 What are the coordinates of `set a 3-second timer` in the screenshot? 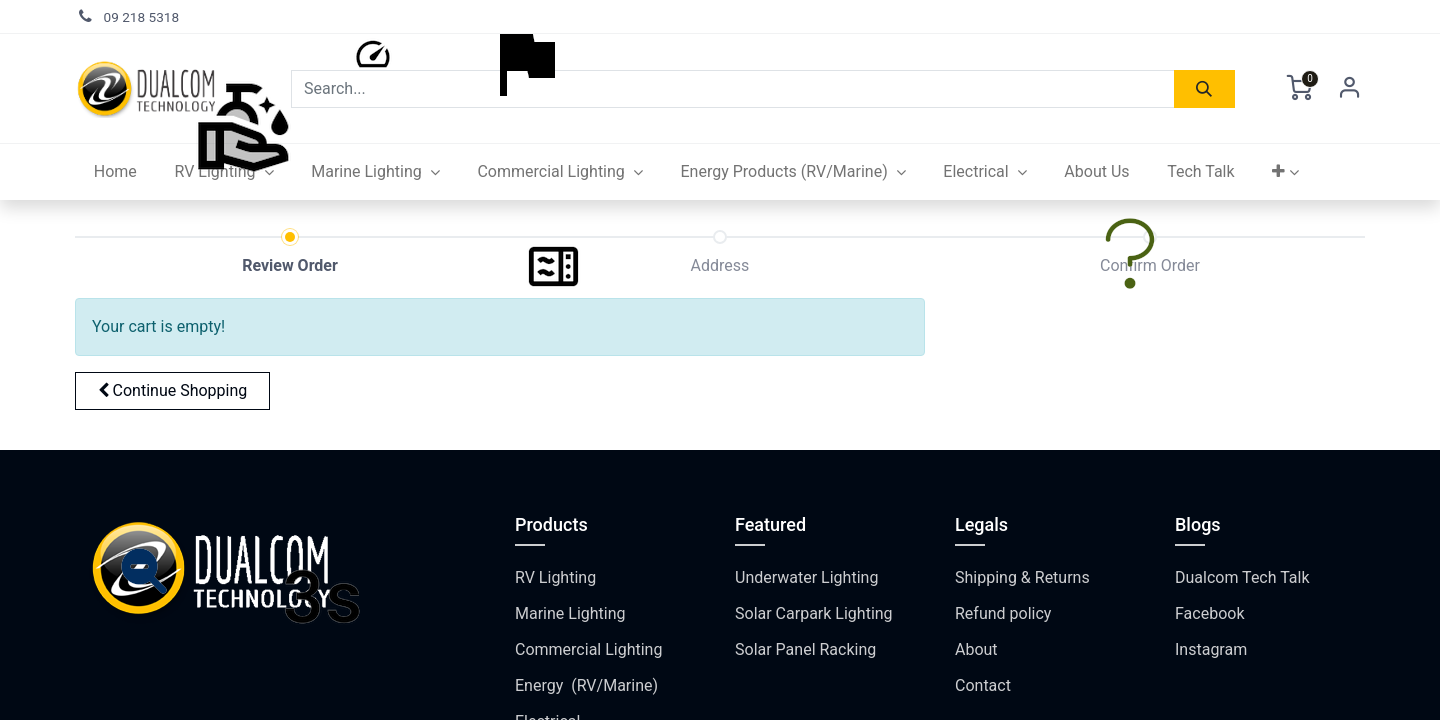 It's located at (319, 596).